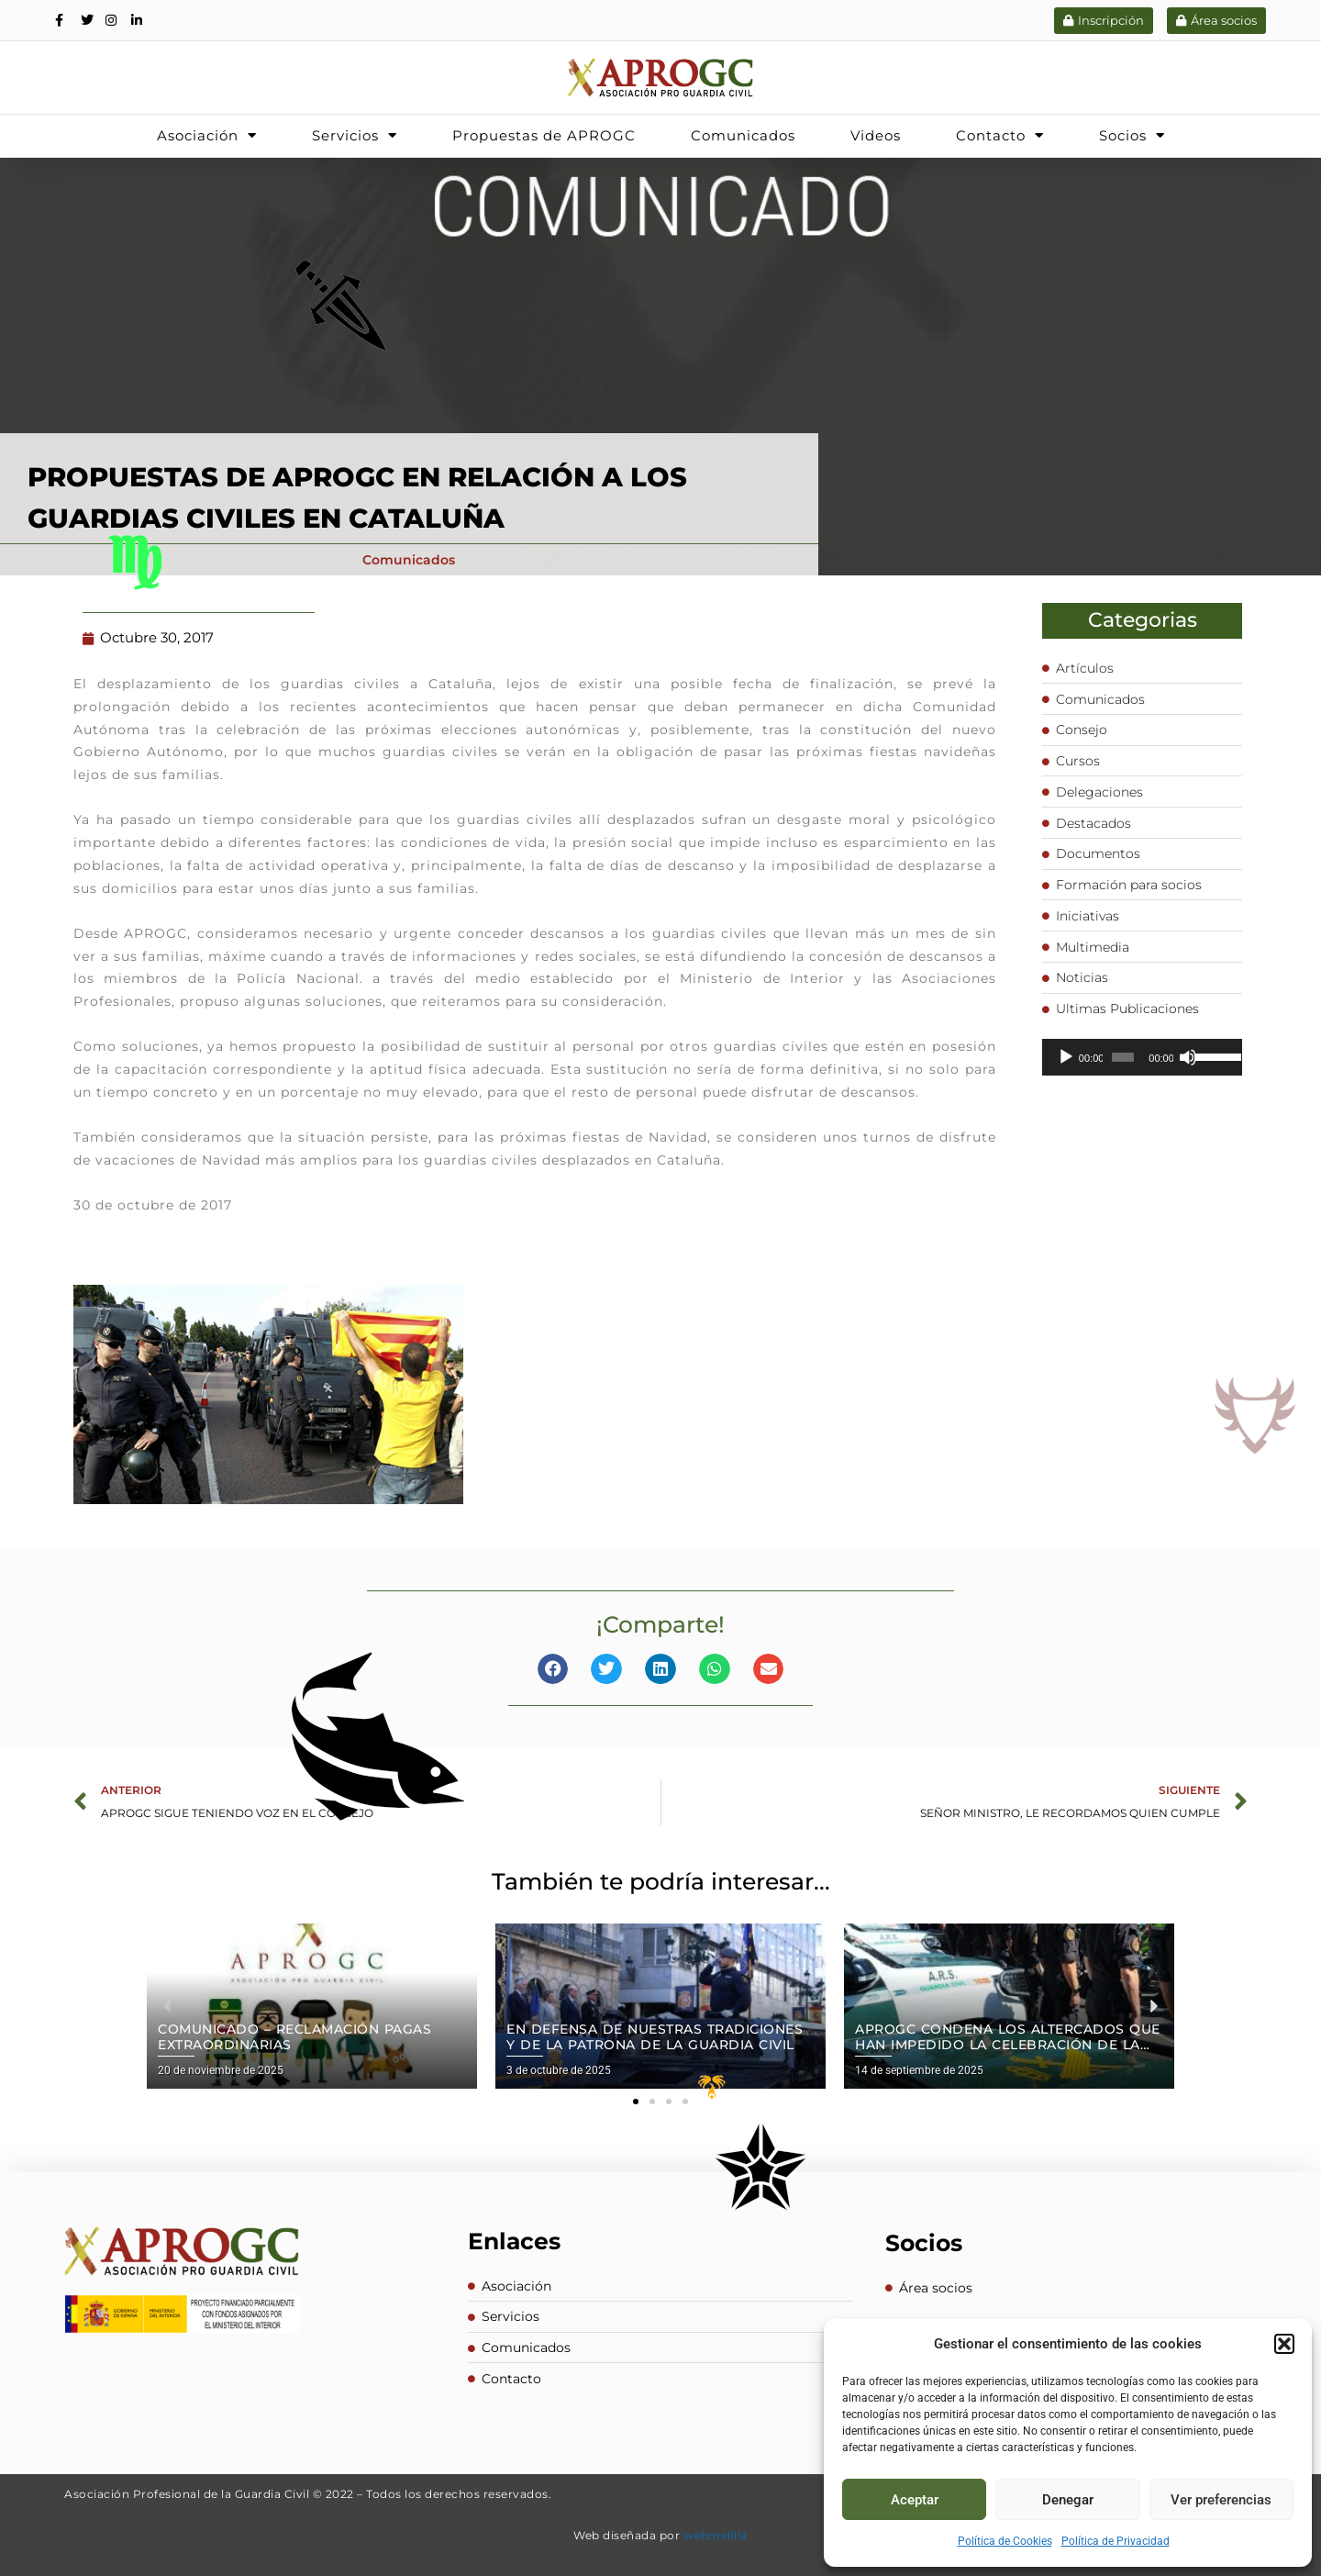 This screenshot has width=1321, height=2576. Describe the element at coordinates (135, 563) in the screenshot. I see `indicates virgo zodiac sign` at that location.